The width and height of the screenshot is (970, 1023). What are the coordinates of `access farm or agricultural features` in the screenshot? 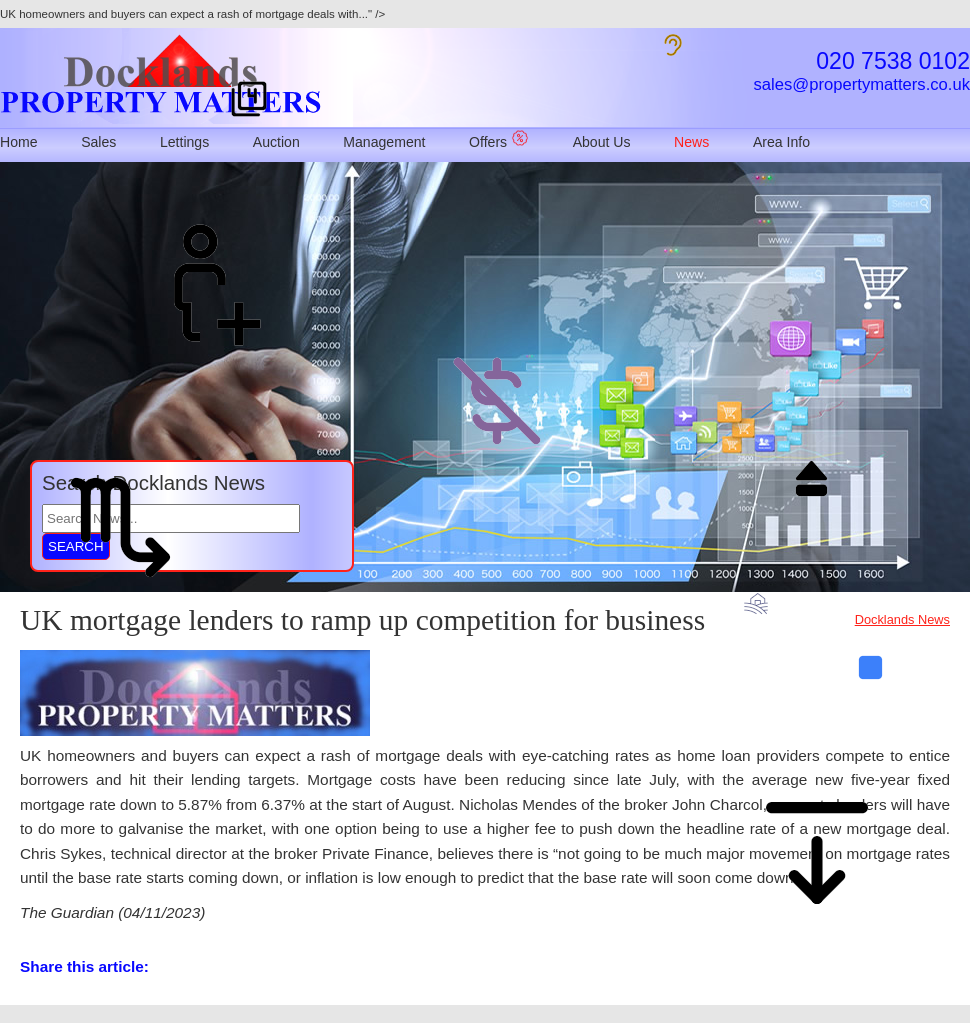 It's located at (756, 604).